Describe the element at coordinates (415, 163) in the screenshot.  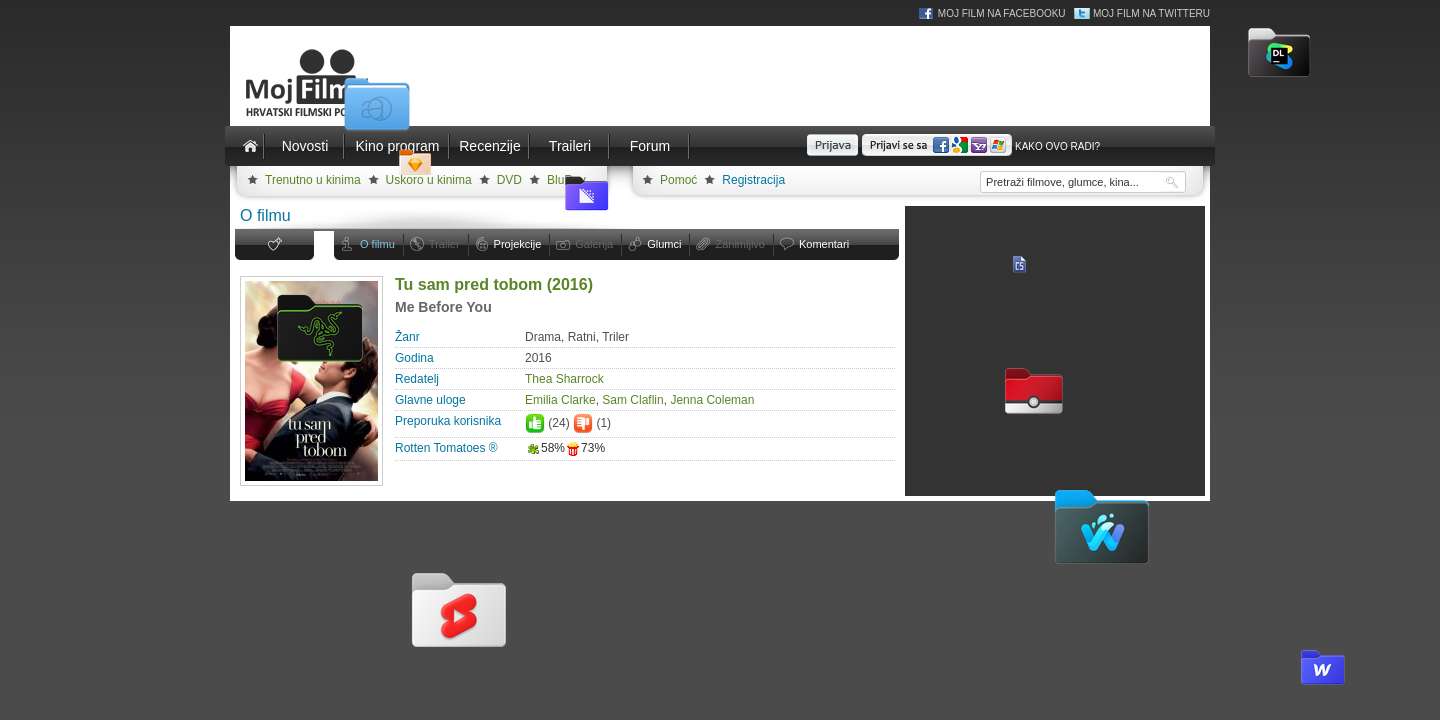
I see `open folder containing Sketch design files` at that location.